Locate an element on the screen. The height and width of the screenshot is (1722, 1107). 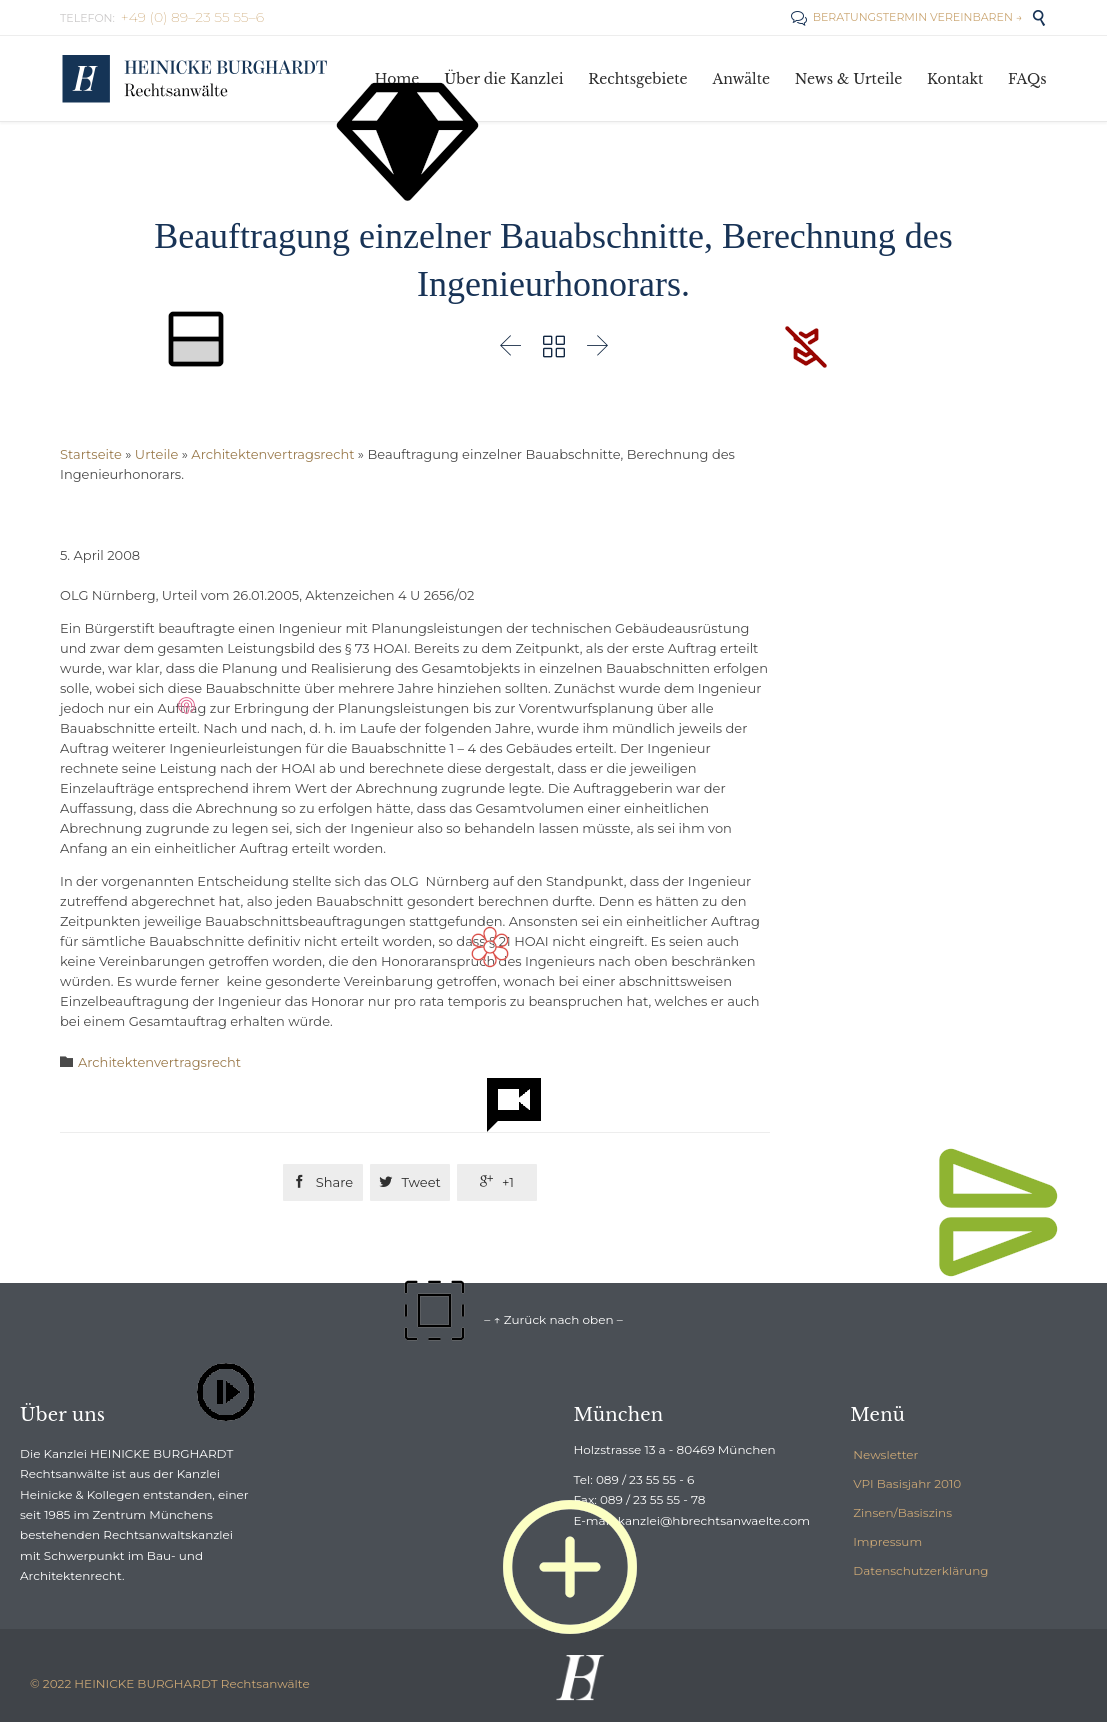
open apple podcasts is located at coordinates (186, 705).